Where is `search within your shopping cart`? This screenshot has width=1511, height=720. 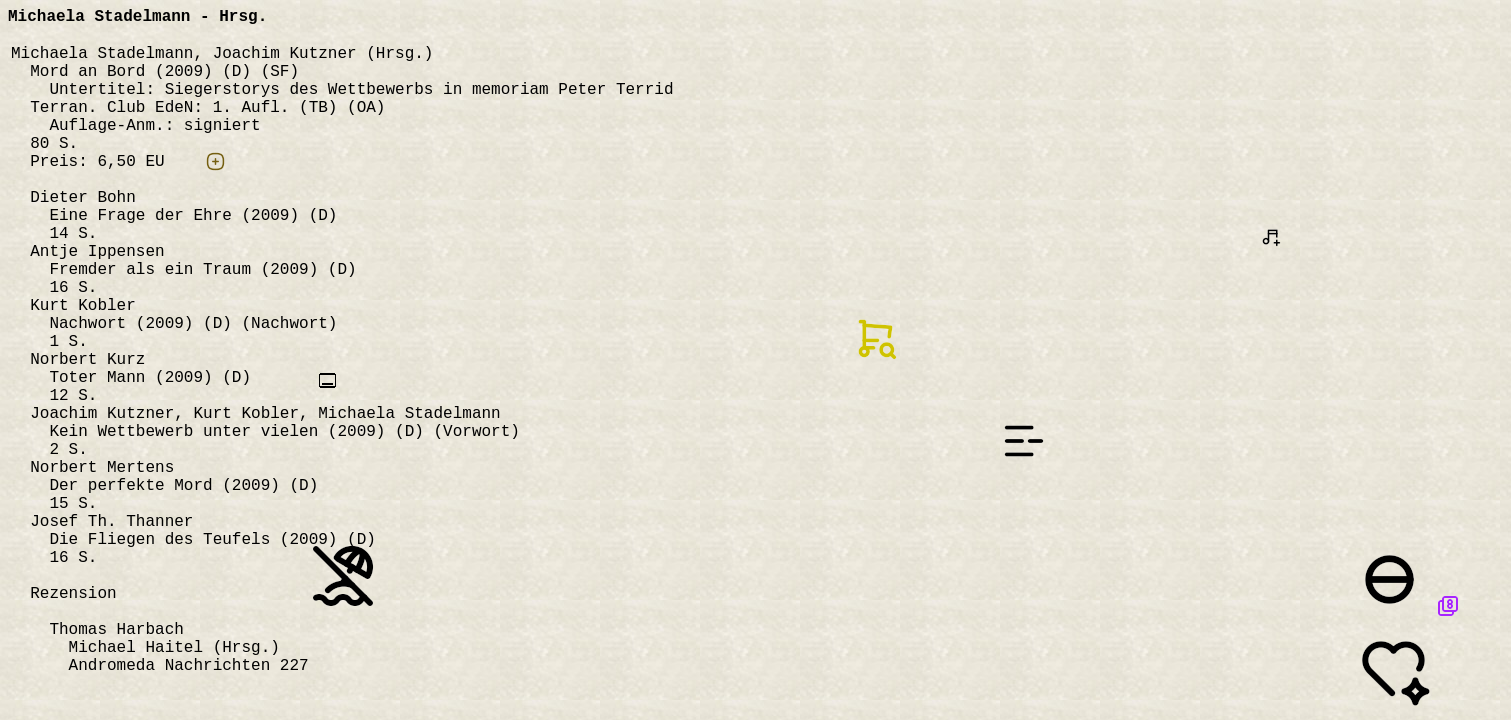
search within your shopping cart is located at coordinates (875, 338).